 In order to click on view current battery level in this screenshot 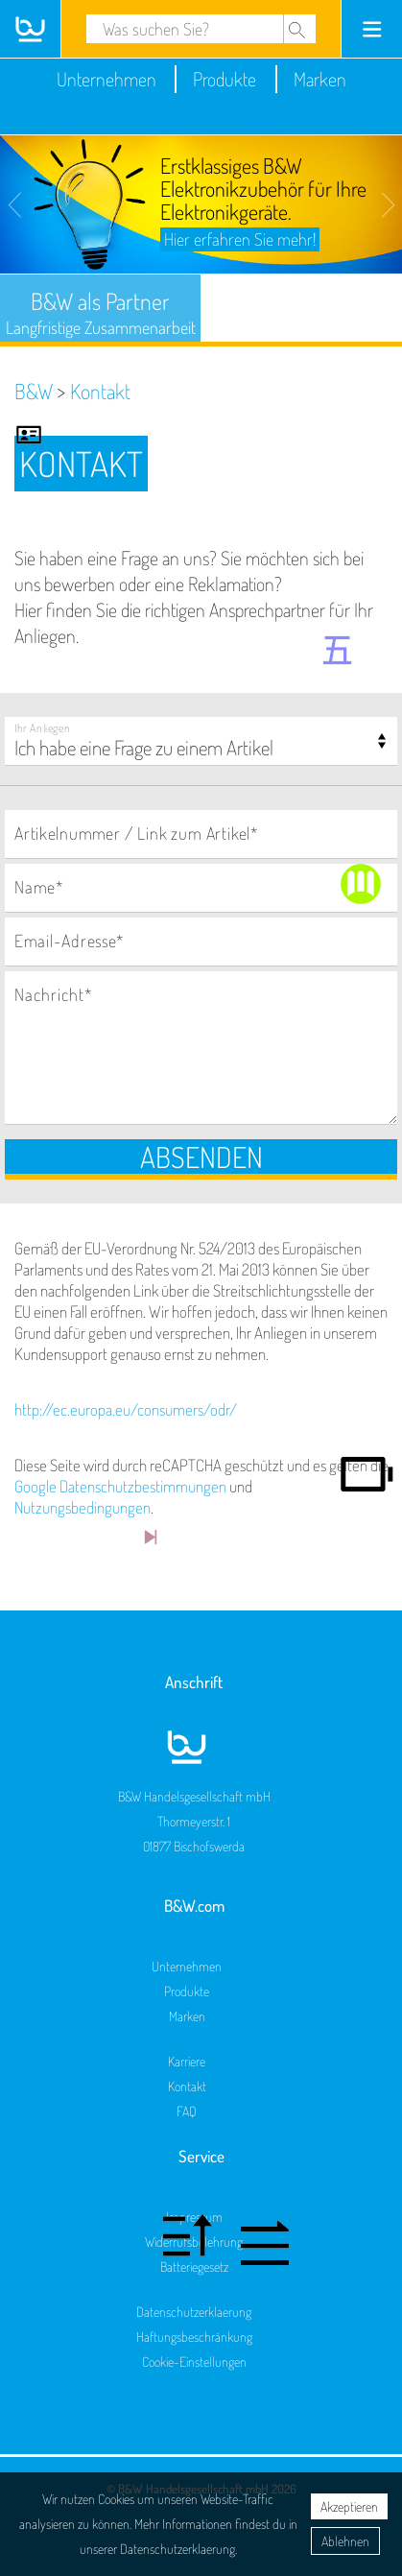, I will do `click(366, 1474)`.